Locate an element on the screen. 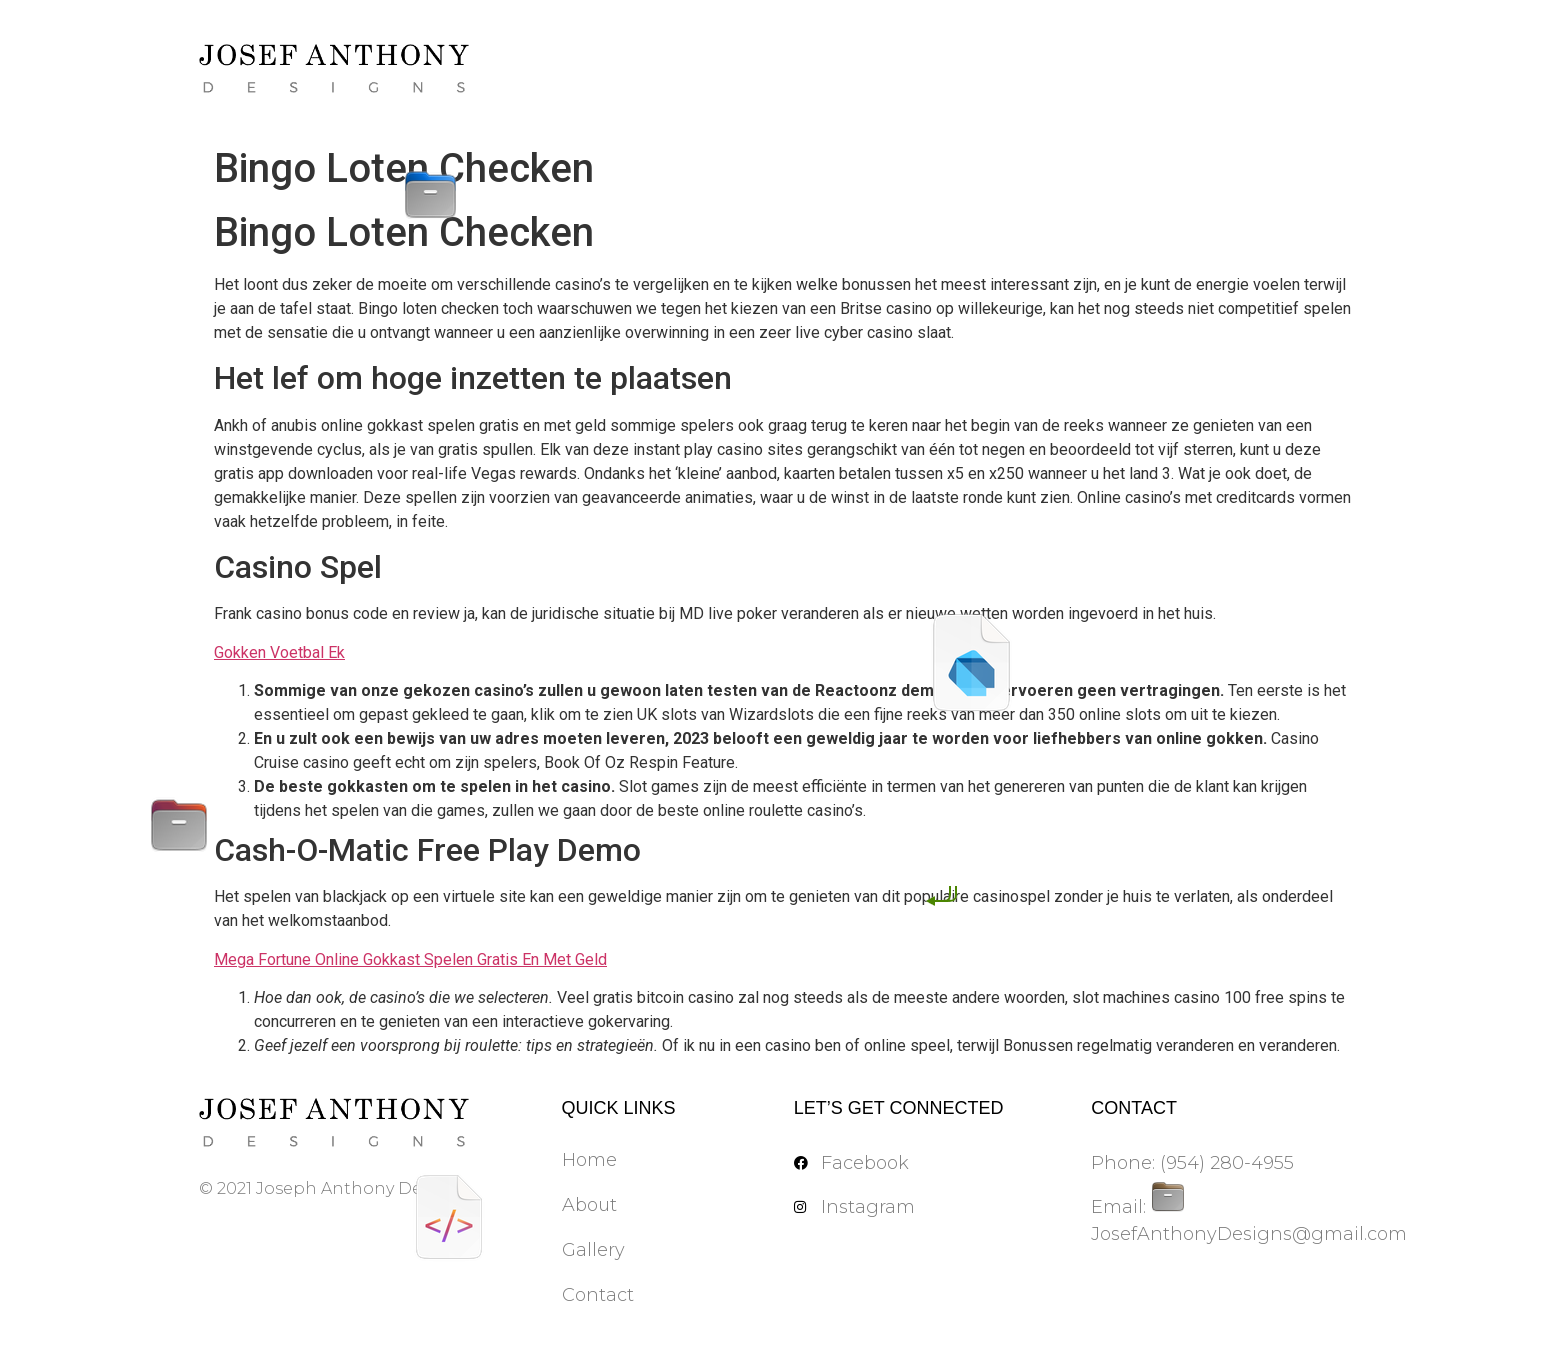 The image size is (1568, 1365). open the nautilus file manager is located at coordinates (430, 194).